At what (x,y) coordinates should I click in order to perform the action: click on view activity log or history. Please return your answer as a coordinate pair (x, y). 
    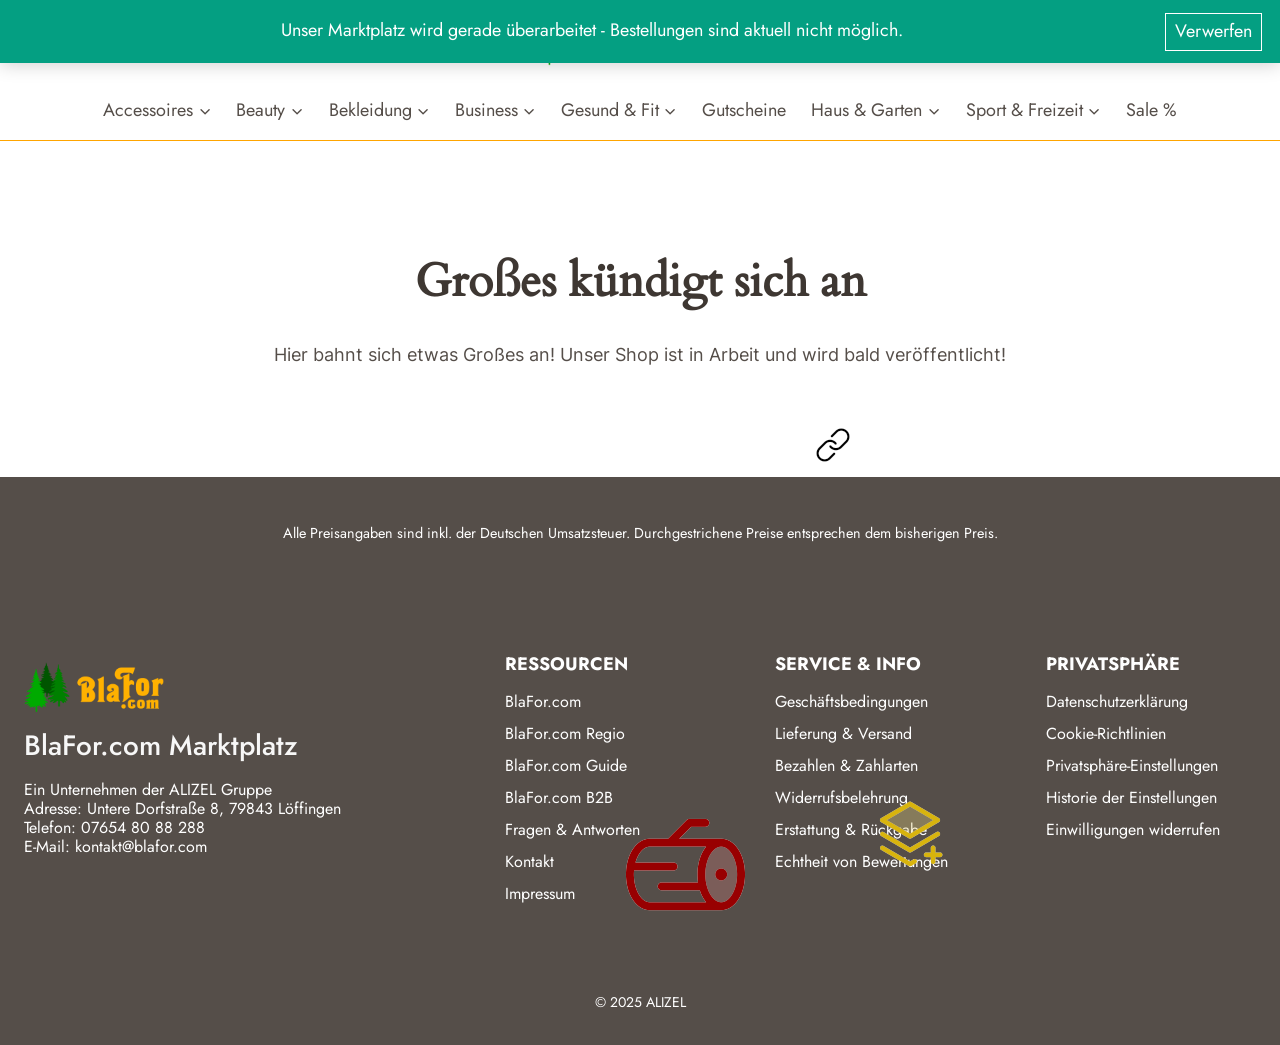
    Looking at the image, I should click on (685, 870).